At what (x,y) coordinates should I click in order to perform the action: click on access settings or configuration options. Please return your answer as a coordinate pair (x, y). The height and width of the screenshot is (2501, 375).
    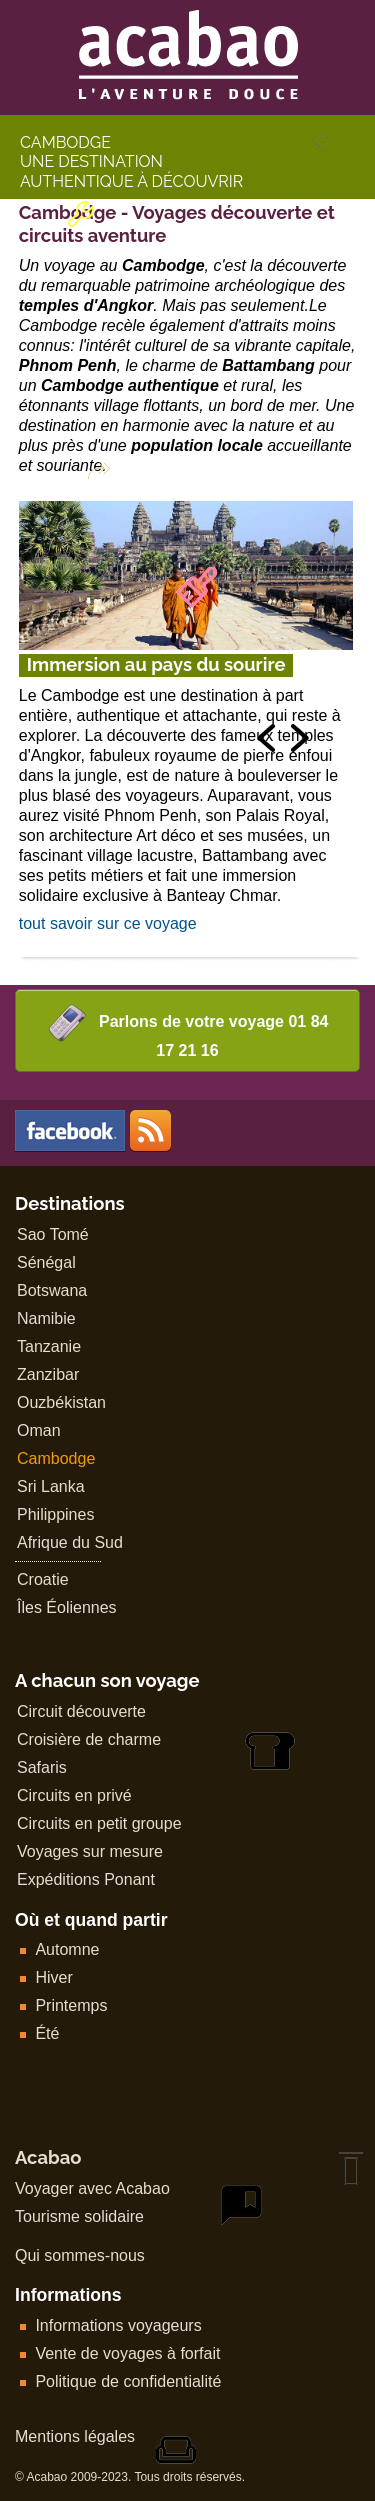
    Looking at the image, I should click on (81, 214).